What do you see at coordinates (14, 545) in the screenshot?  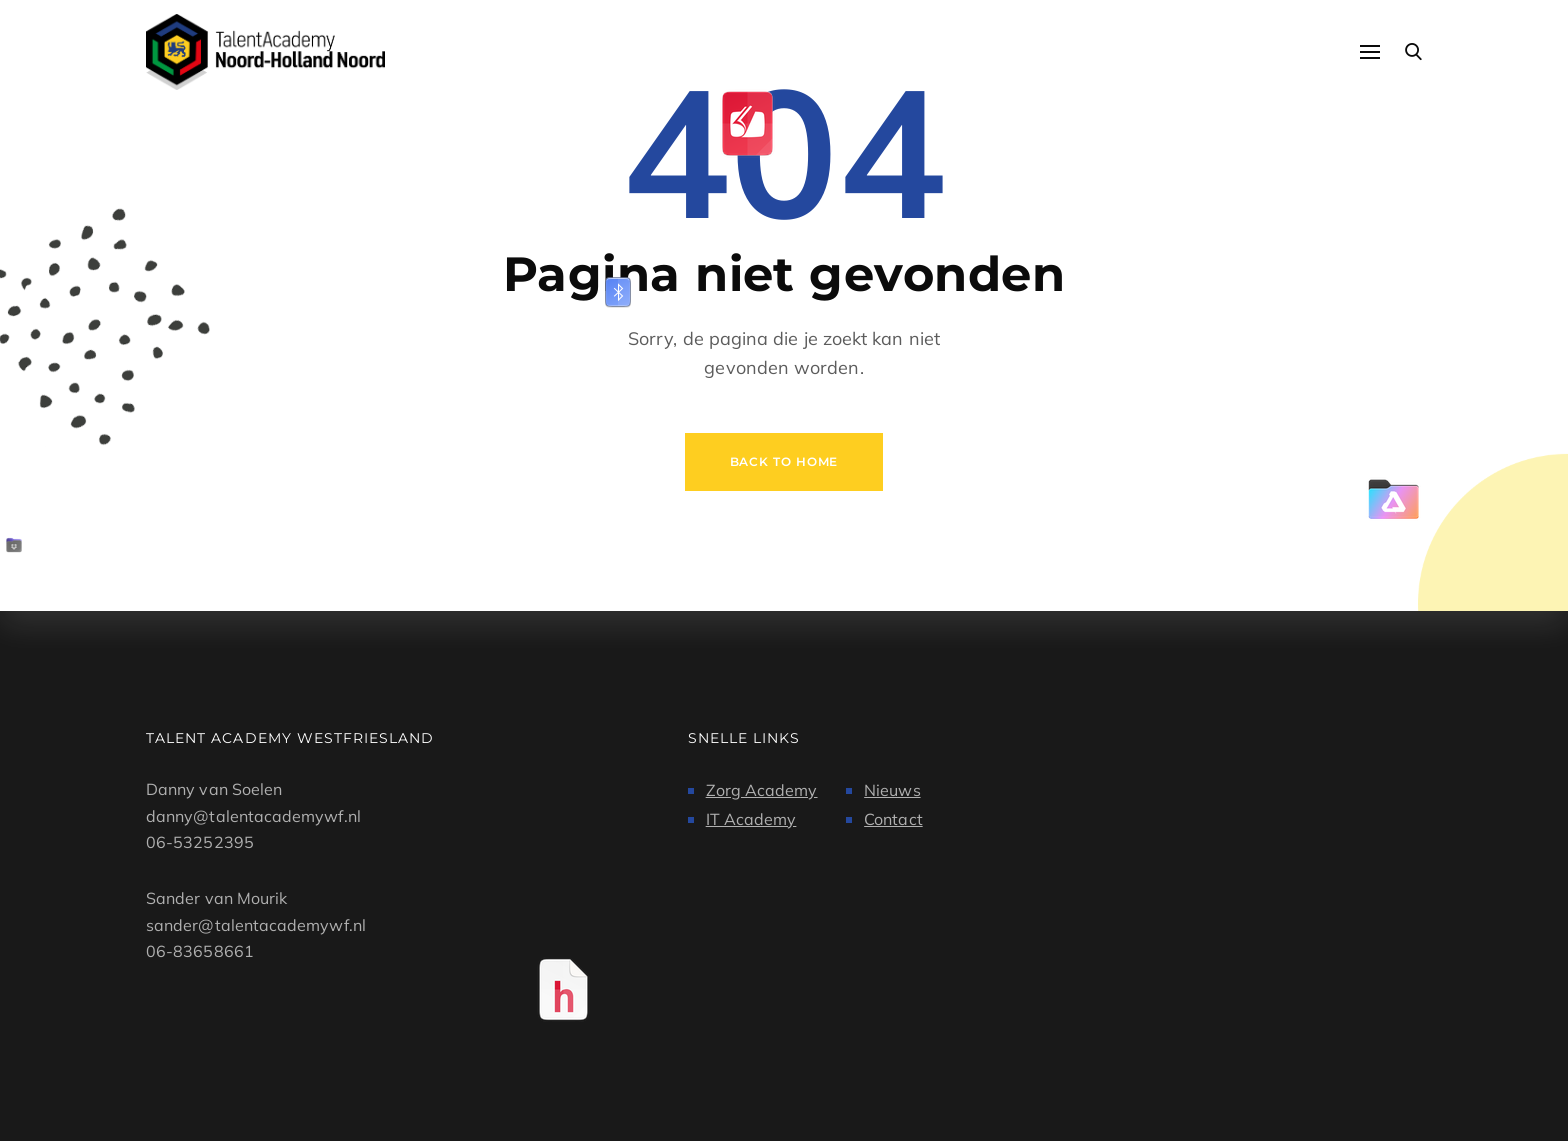 I see `open your dropbox synced folder` at bounding box center [14, 545].